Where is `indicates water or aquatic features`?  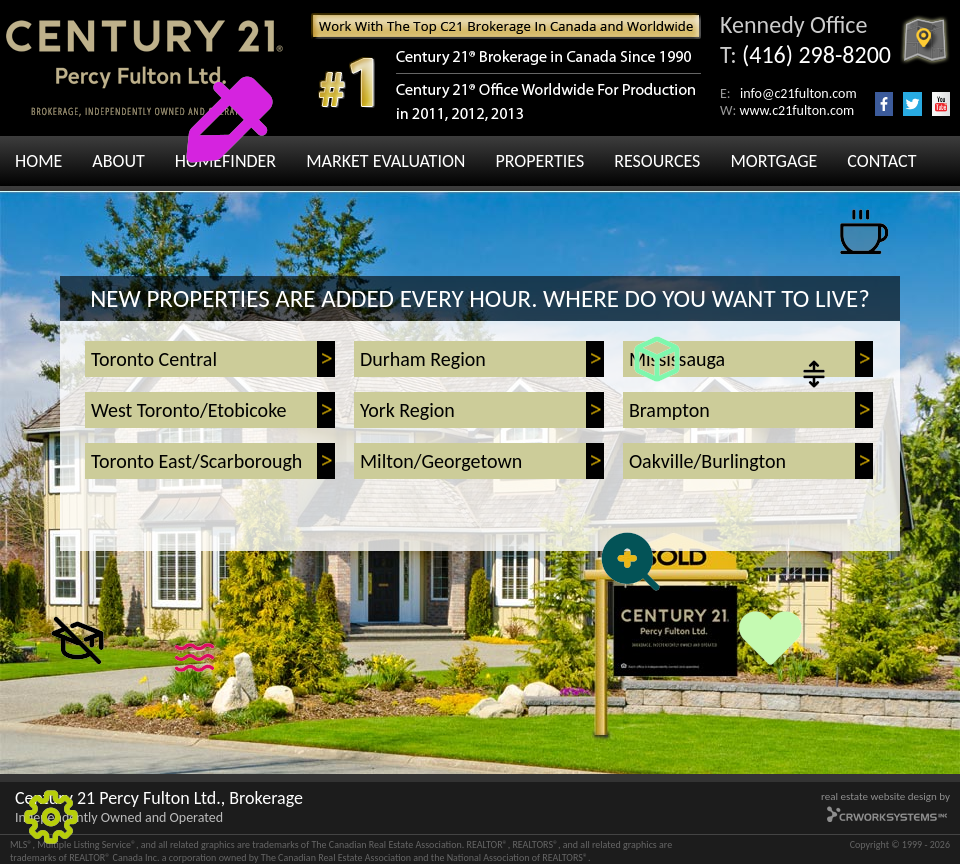 indicates water or aquatic features is located at coordinates (194, 657).